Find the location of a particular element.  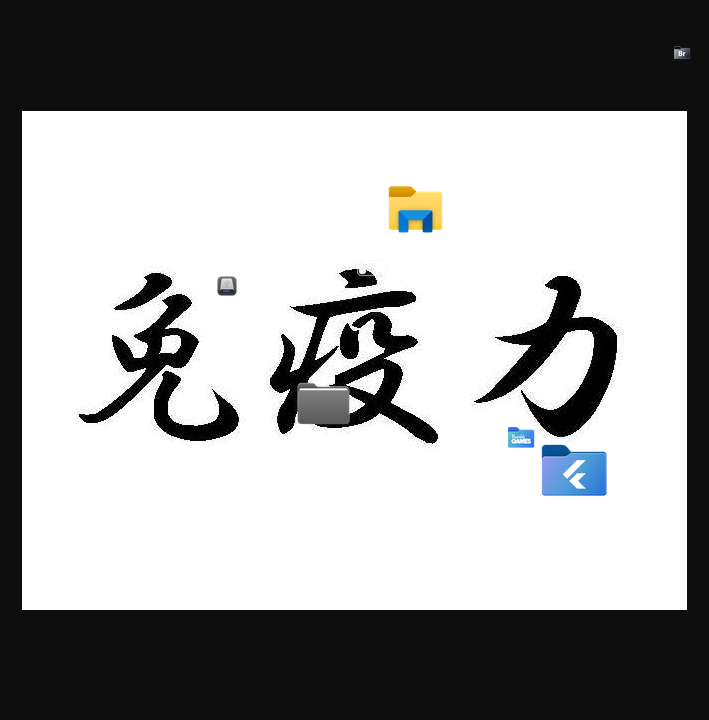

indicates battery is at 20% charge is located at coordinates (373, 268).